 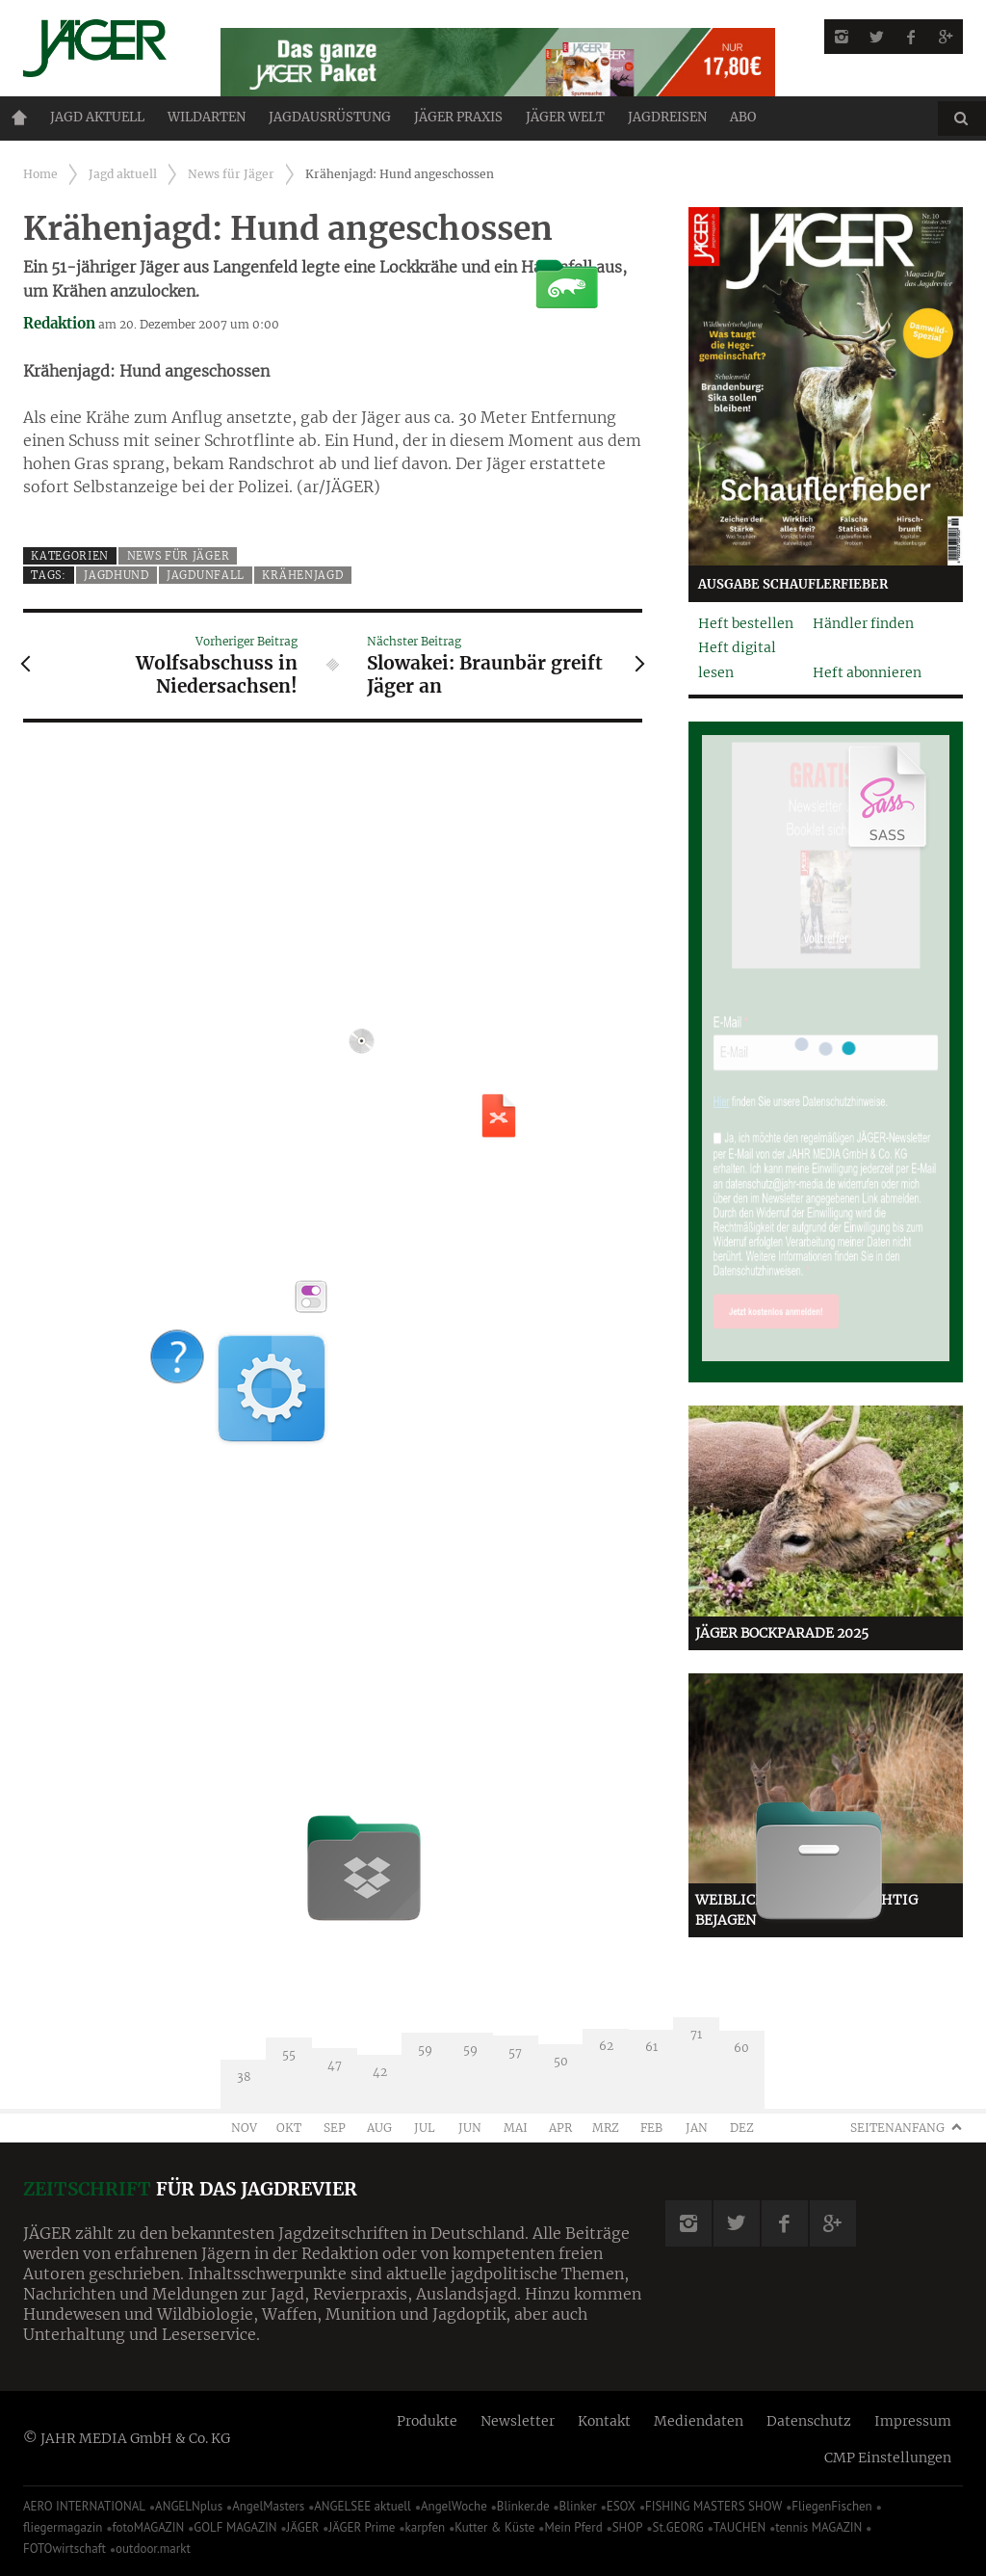 What do you see at coordinates (361, 1040) in the screenshot?
I see `access dvd drive or optical disc device` at bounding box center [361, 1040].